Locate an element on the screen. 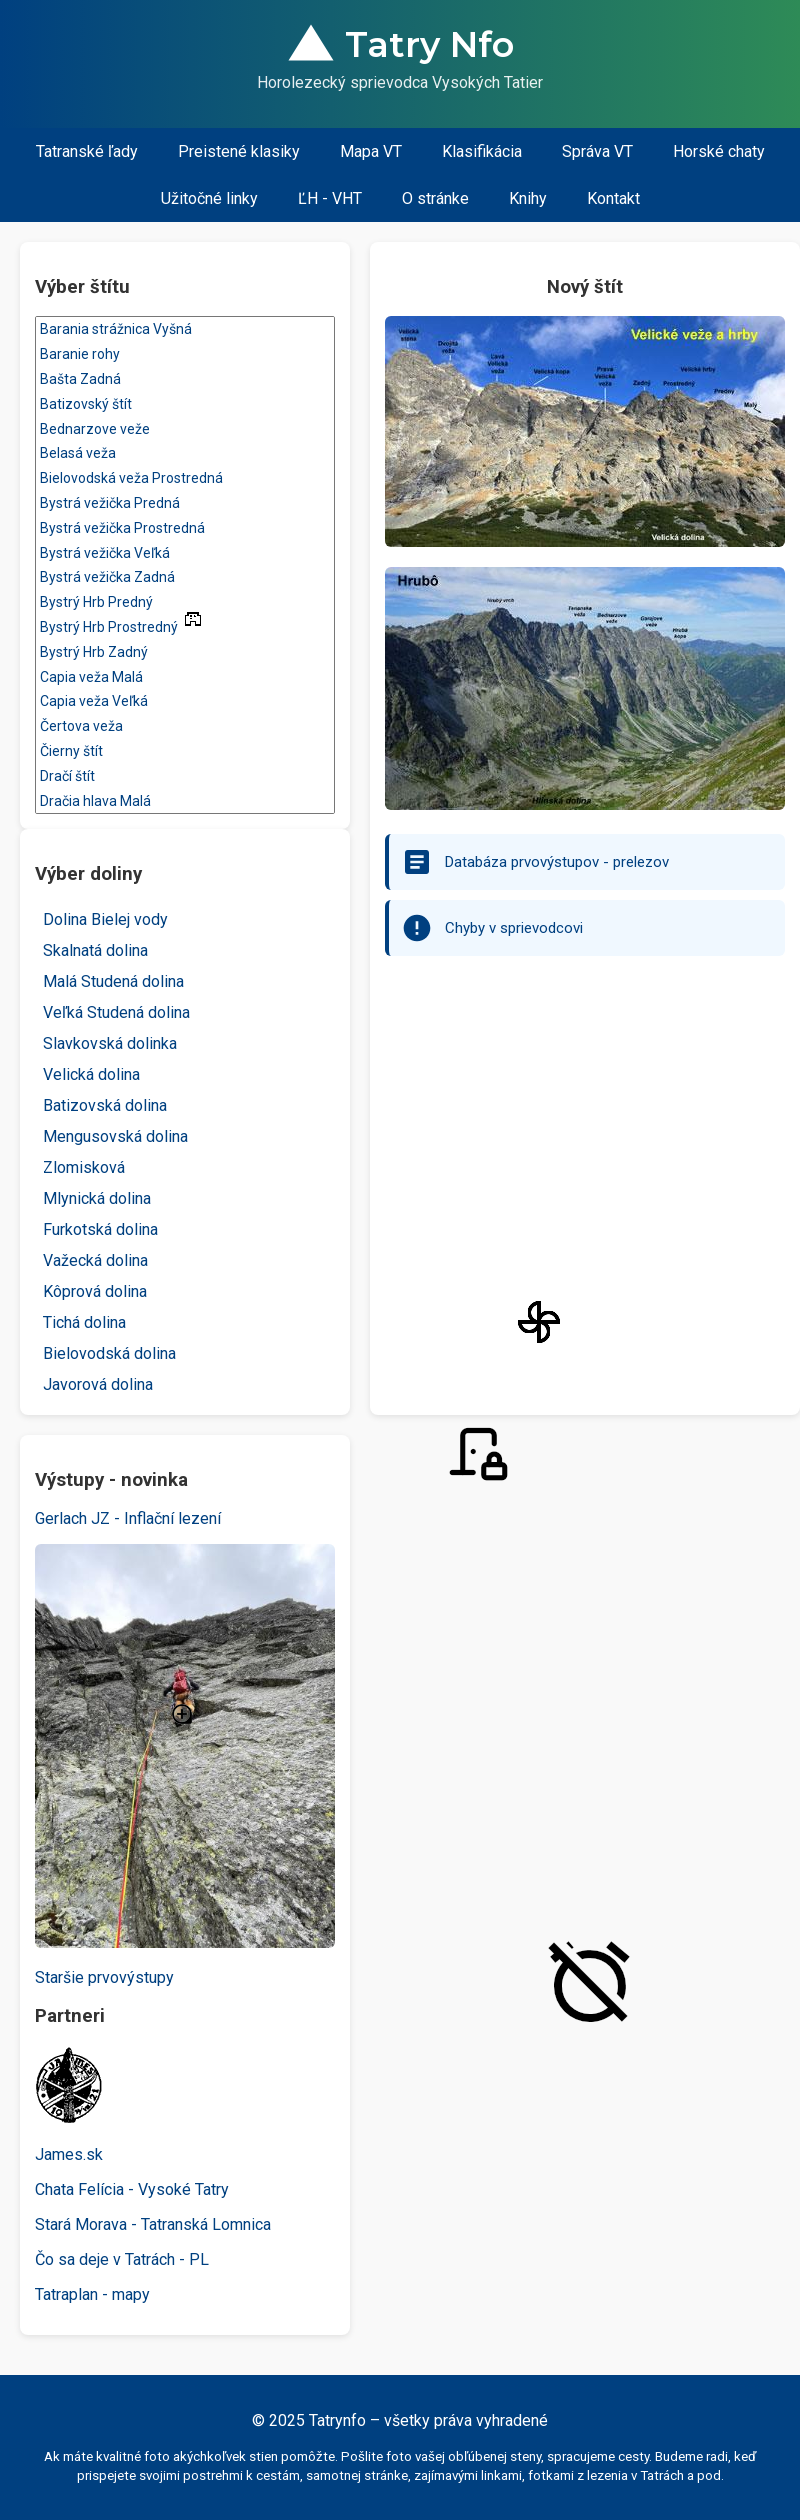 Image resolution: width=800 pixels, height=2520 pixels. find nearby convenience stores is located at coordinates (193, 619).